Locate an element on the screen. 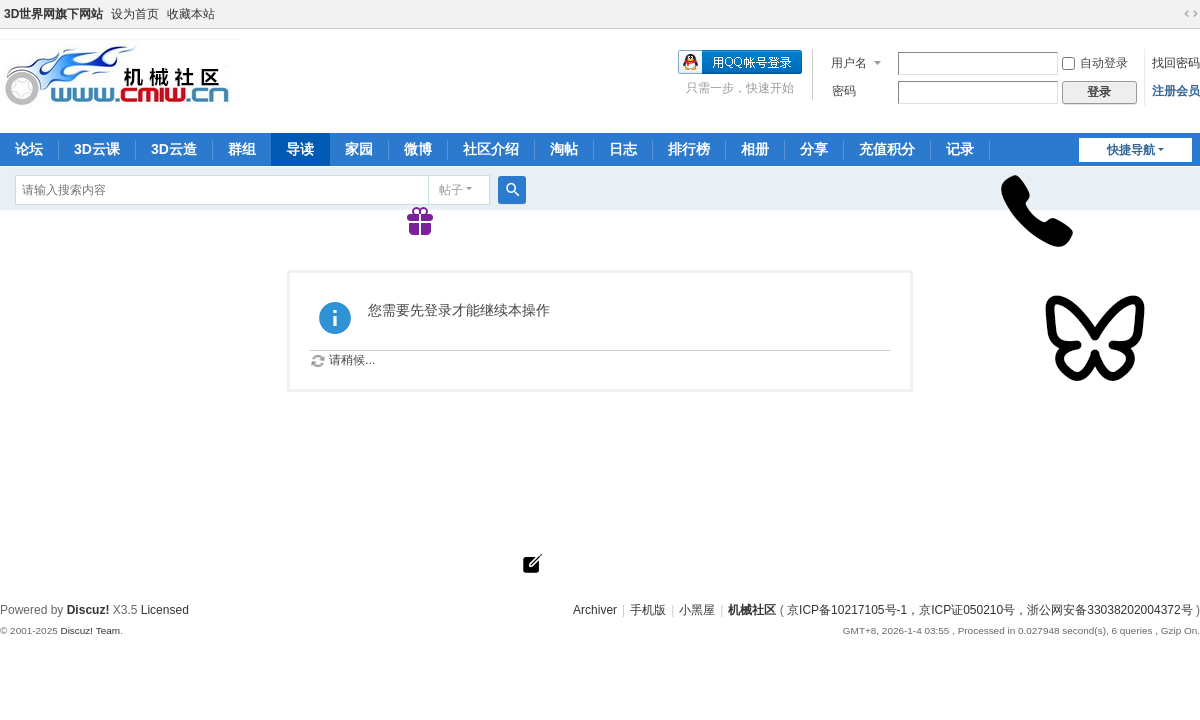 This screenshot has width=1200, height=720. view or redeem a gift is located at coordinates (420, 221).